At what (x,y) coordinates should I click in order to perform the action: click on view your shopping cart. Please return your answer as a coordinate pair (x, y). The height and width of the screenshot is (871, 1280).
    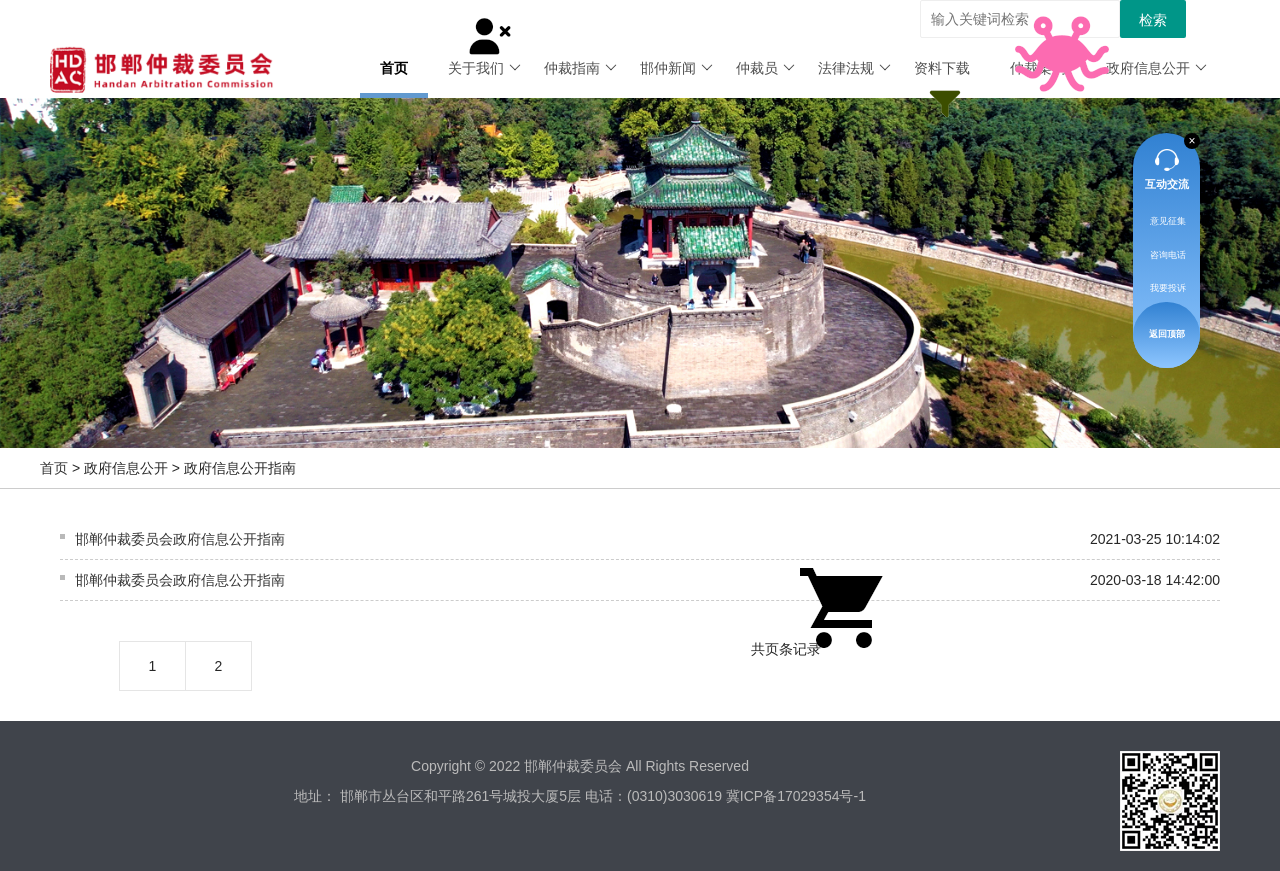
    Looking at the image, I should click on (844, 608).